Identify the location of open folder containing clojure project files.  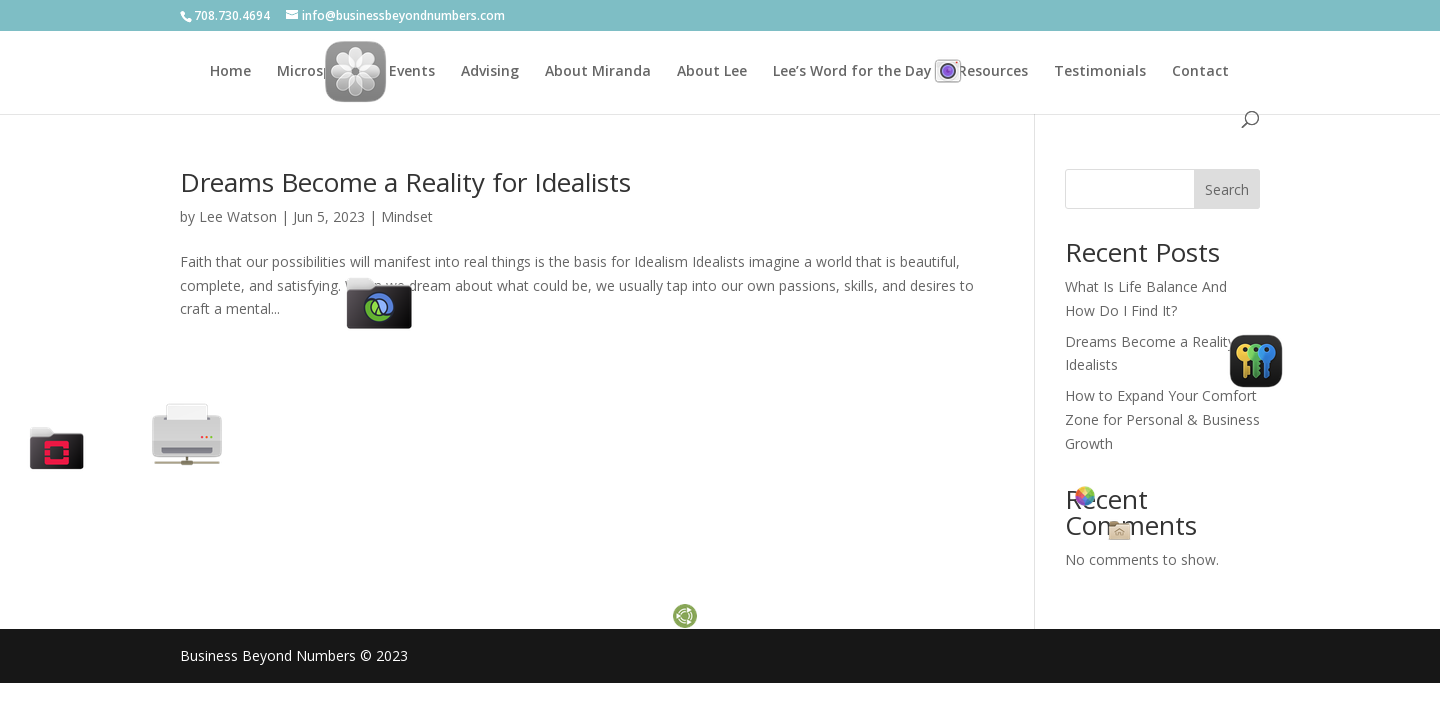
(379, 305).